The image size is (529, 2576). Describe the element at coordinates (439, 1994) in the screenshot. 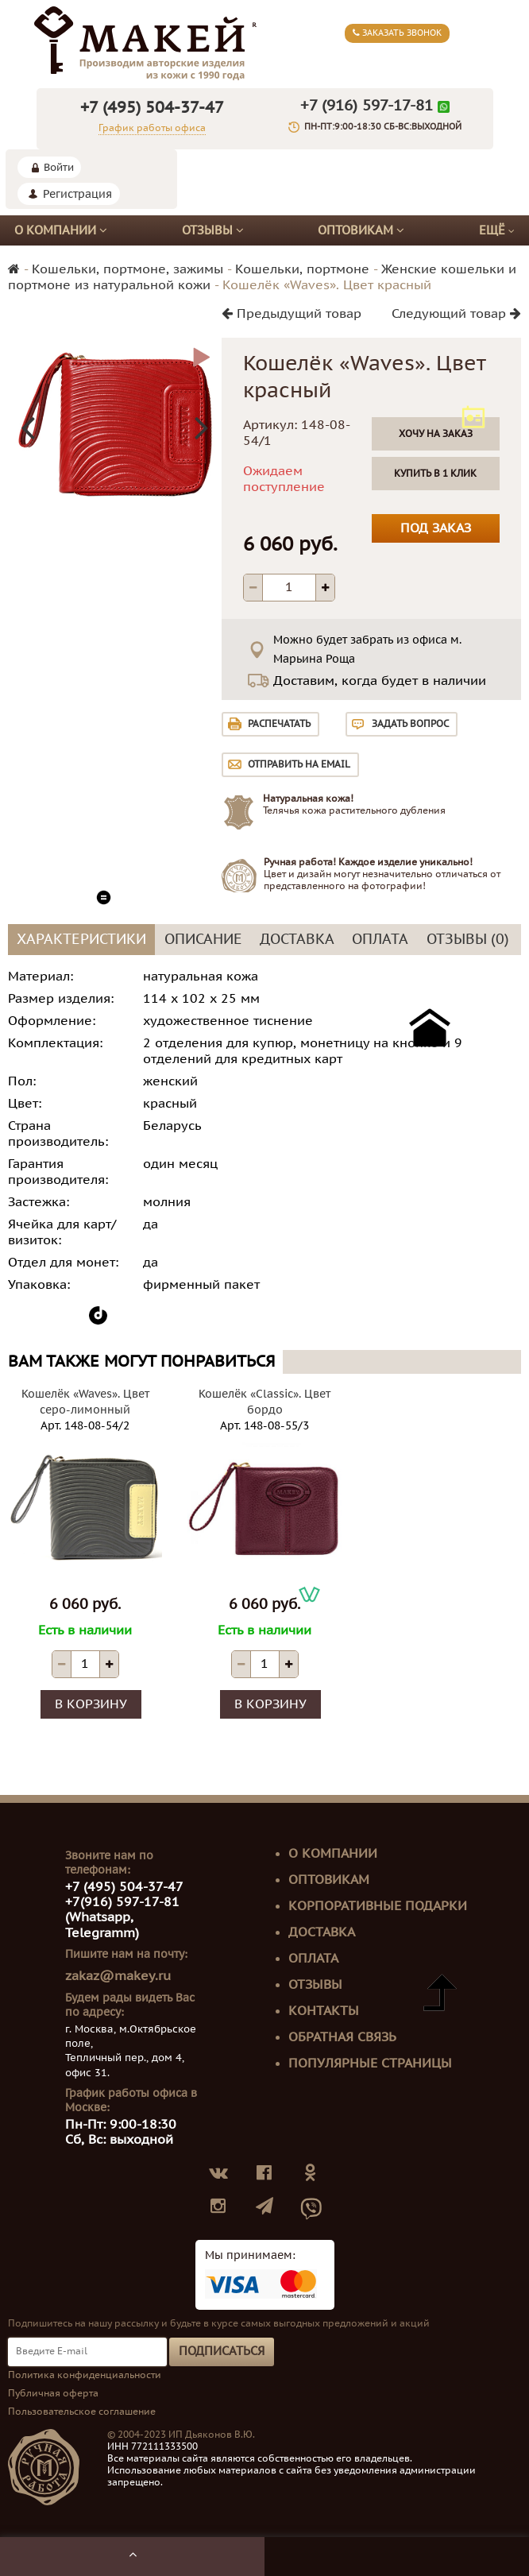

I see `turn right then continue forward` at that location.